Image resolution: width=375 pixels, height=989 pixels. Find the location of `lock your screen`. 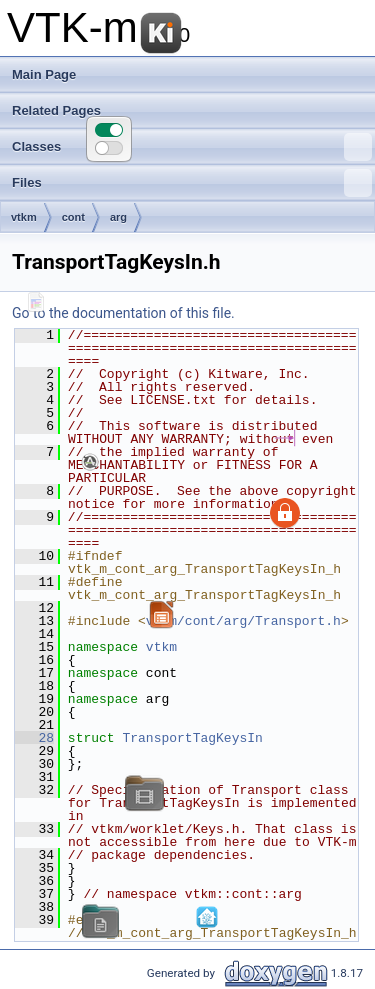

lock your screen is located at coordinates (285, 513).